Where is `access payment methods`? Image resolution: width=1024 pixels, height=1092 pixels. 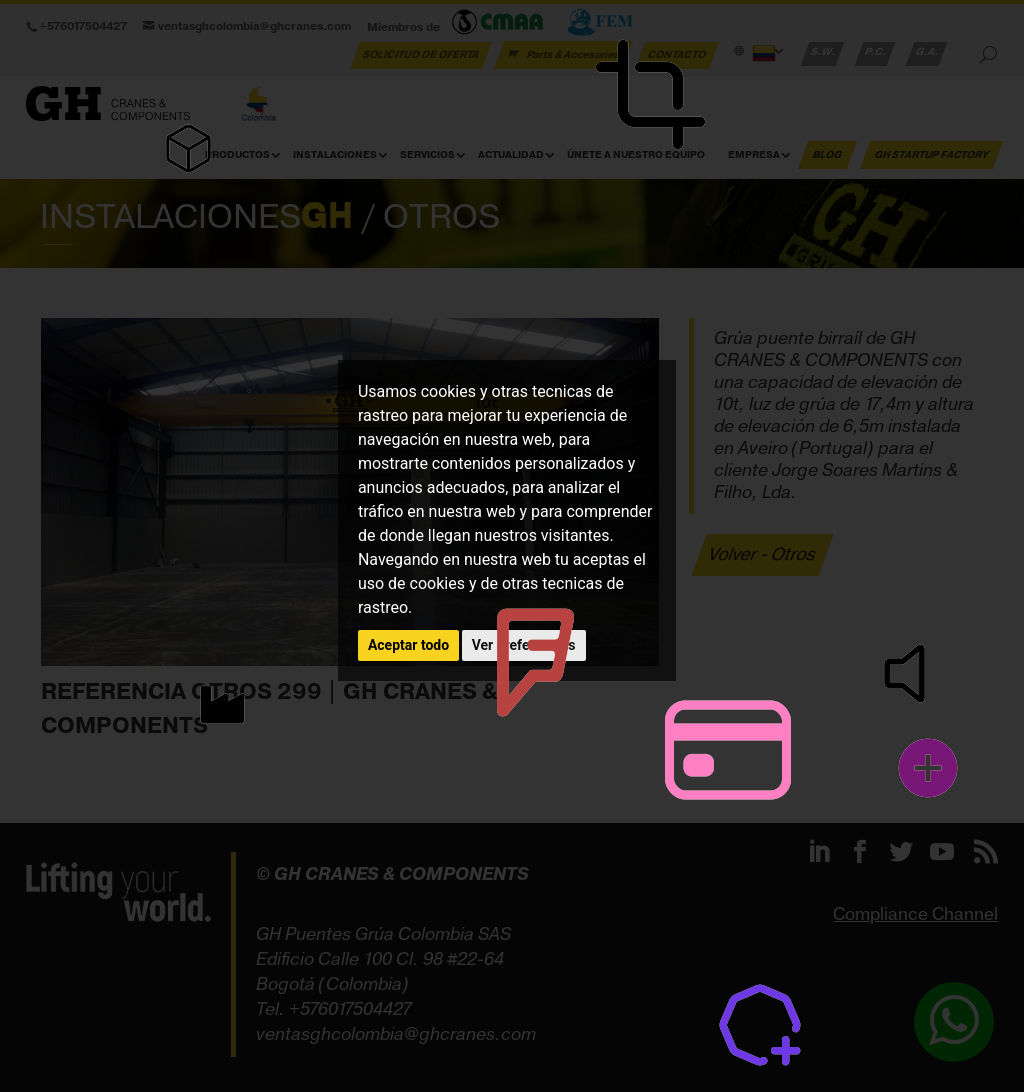
access payment methods is located at coordinates (728, 750).